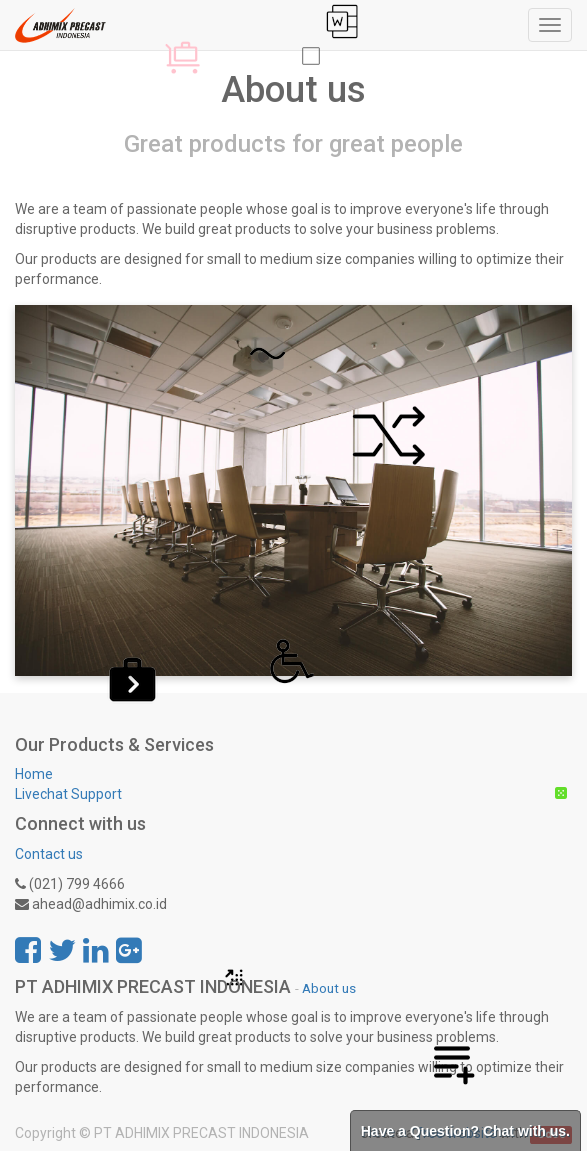 This screenshot has width=587, height=1151. I want to click on export or share data, so click(234, 977).